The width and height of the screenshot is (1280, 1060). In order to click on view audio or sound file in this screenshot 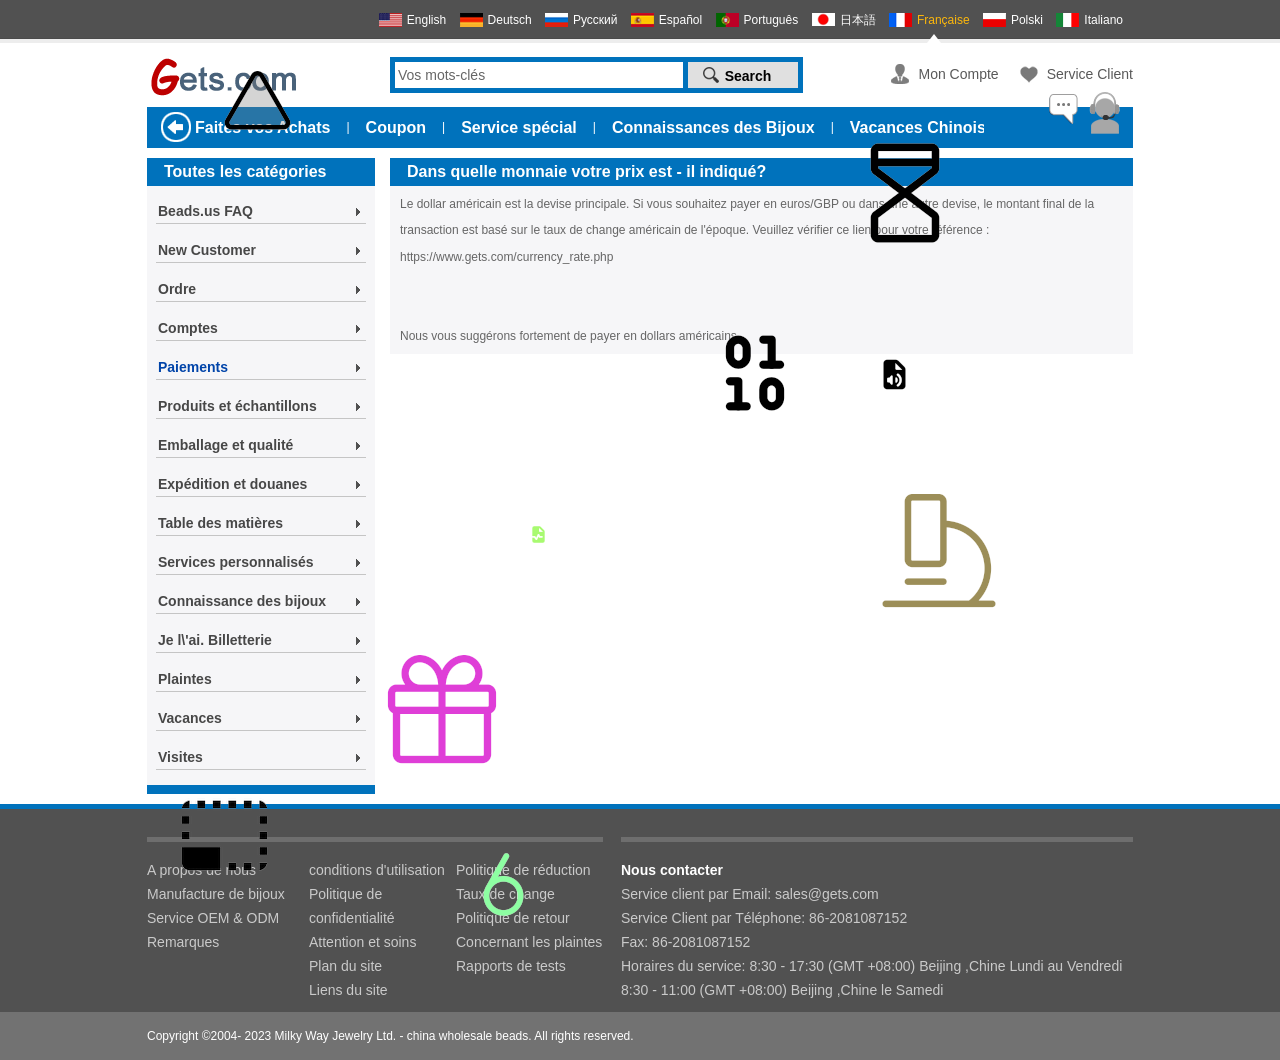, I will do `click(538, 534)`.